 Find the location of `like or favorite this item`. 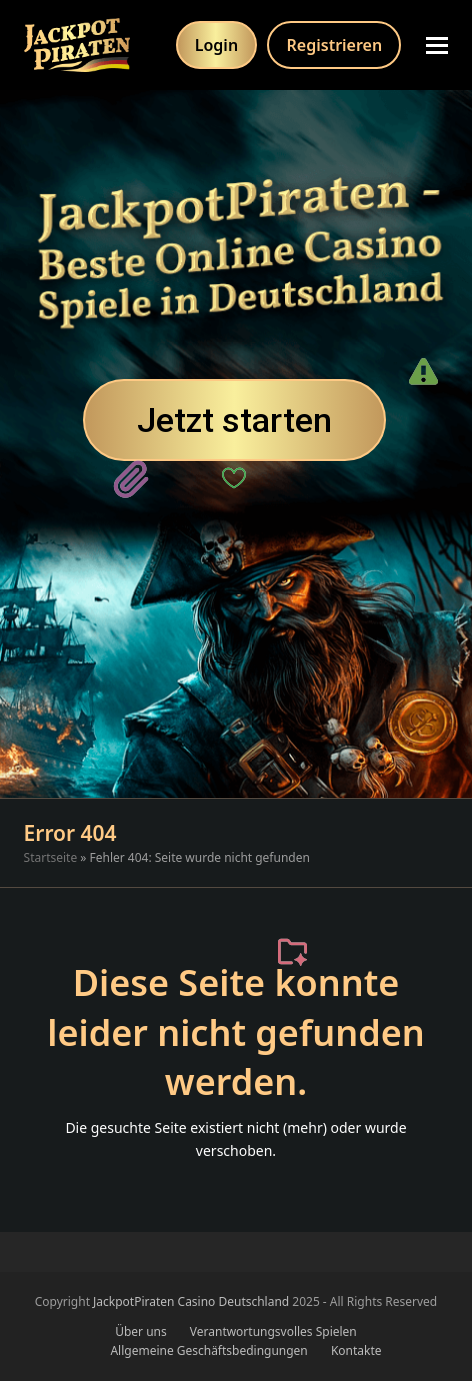

like or favorite this item is located at coordinates (234, 478).